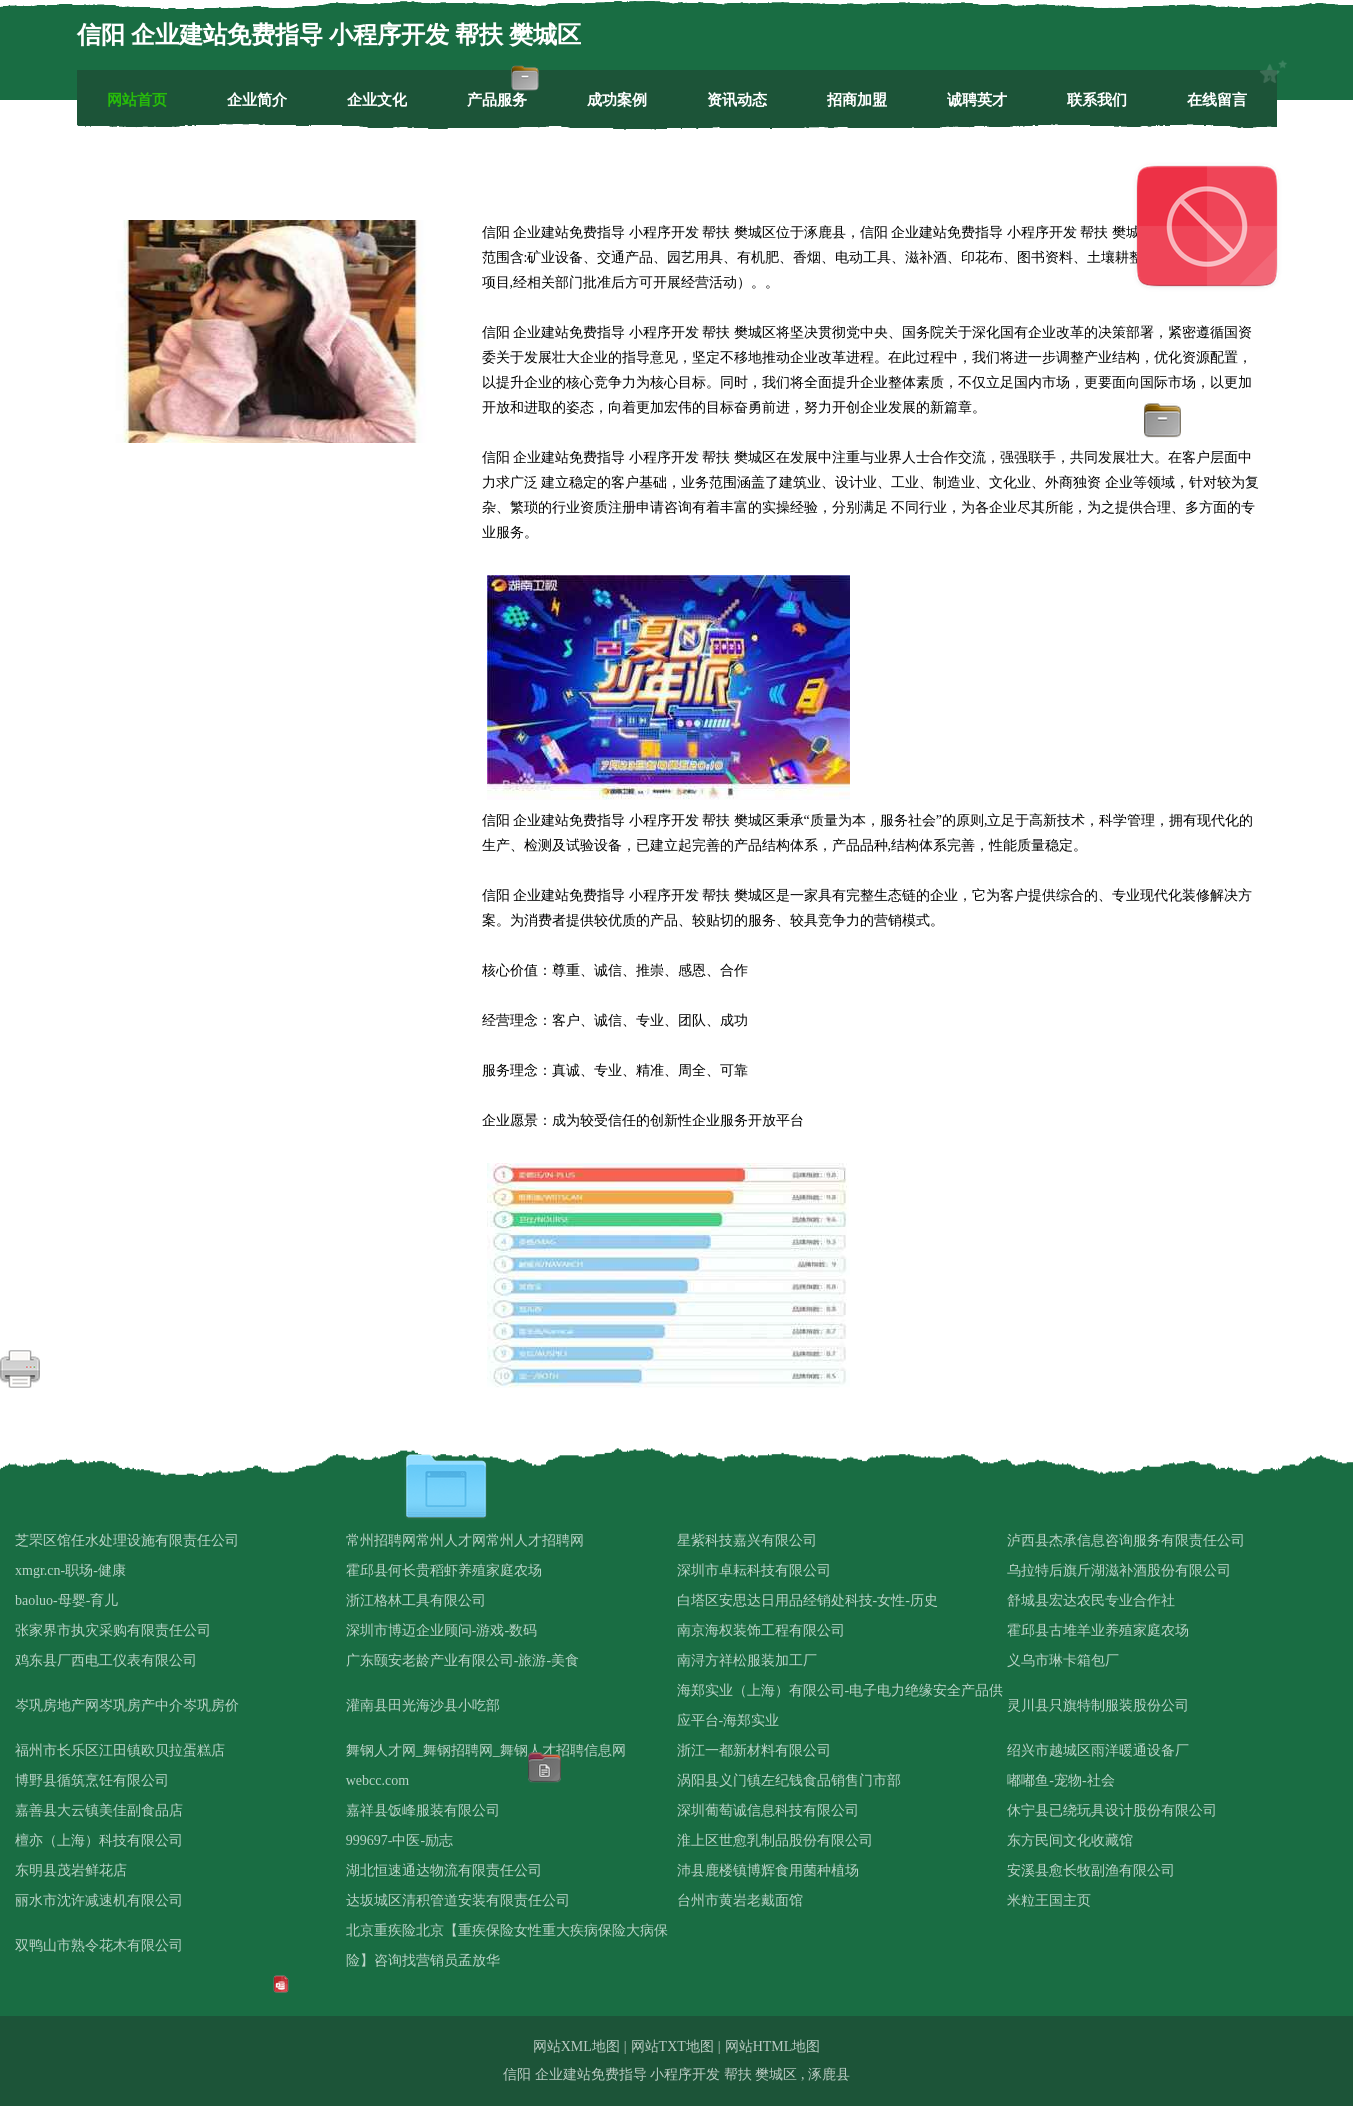  I want to click on microsoft access database file, so click(281, 1984).